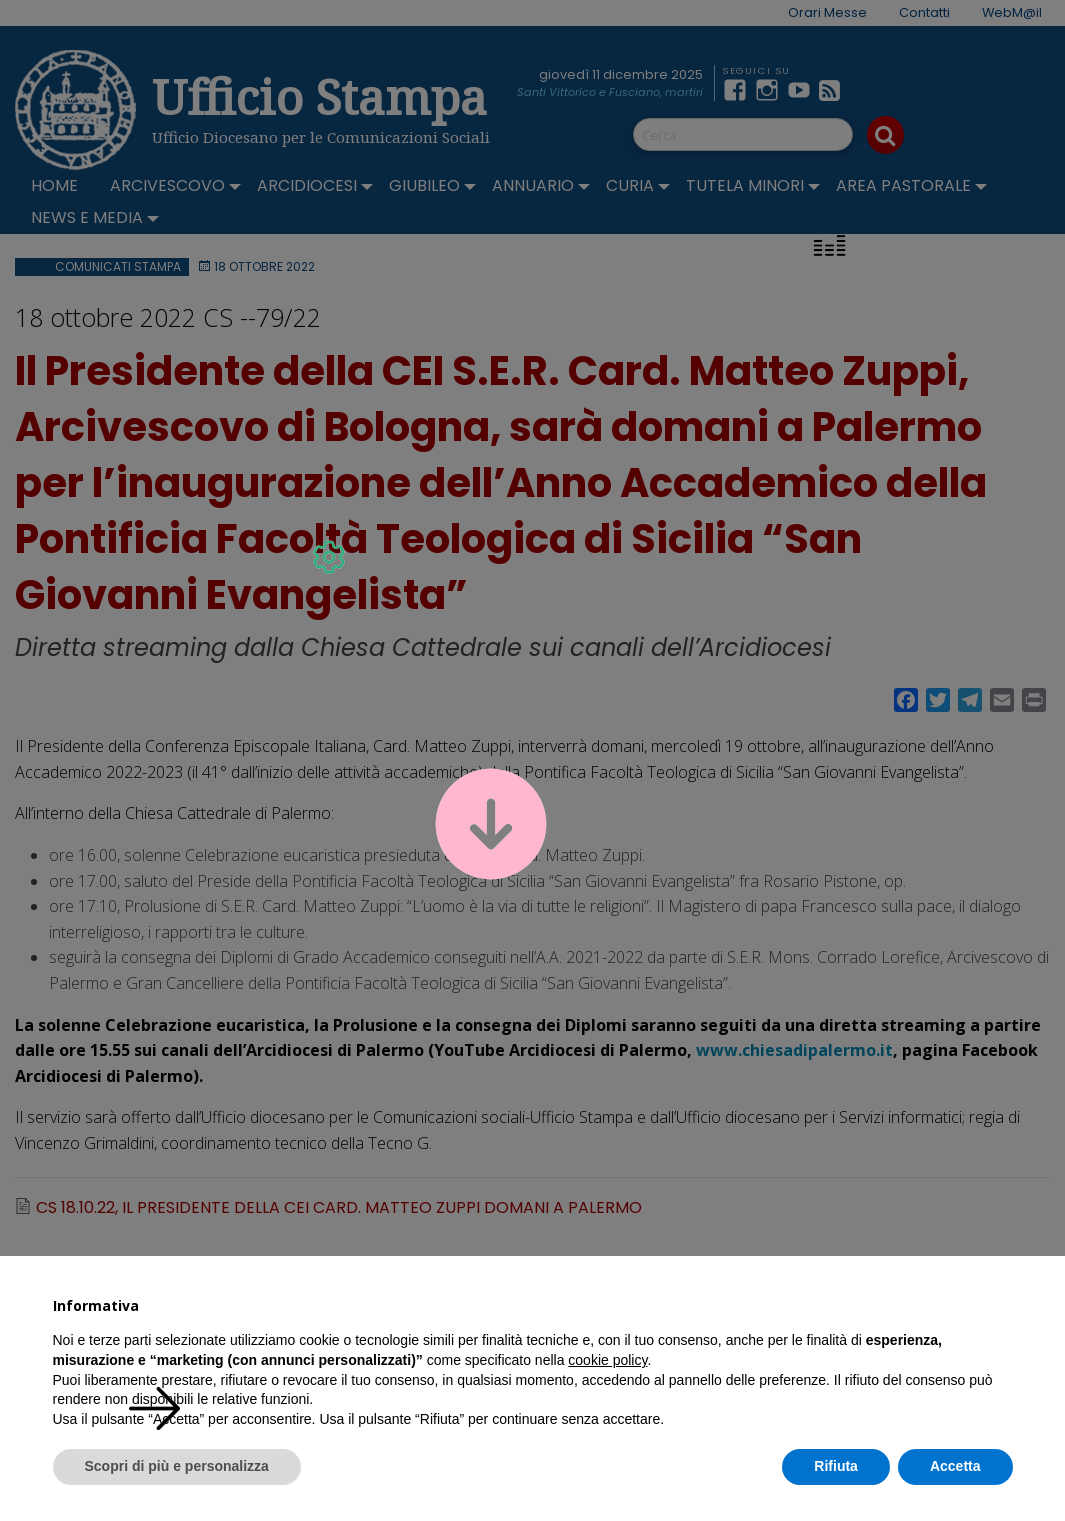 The height and width of the screenshot is (1521, 1065). I want to click on adjust audio equalizer settings, so click(829, 245).